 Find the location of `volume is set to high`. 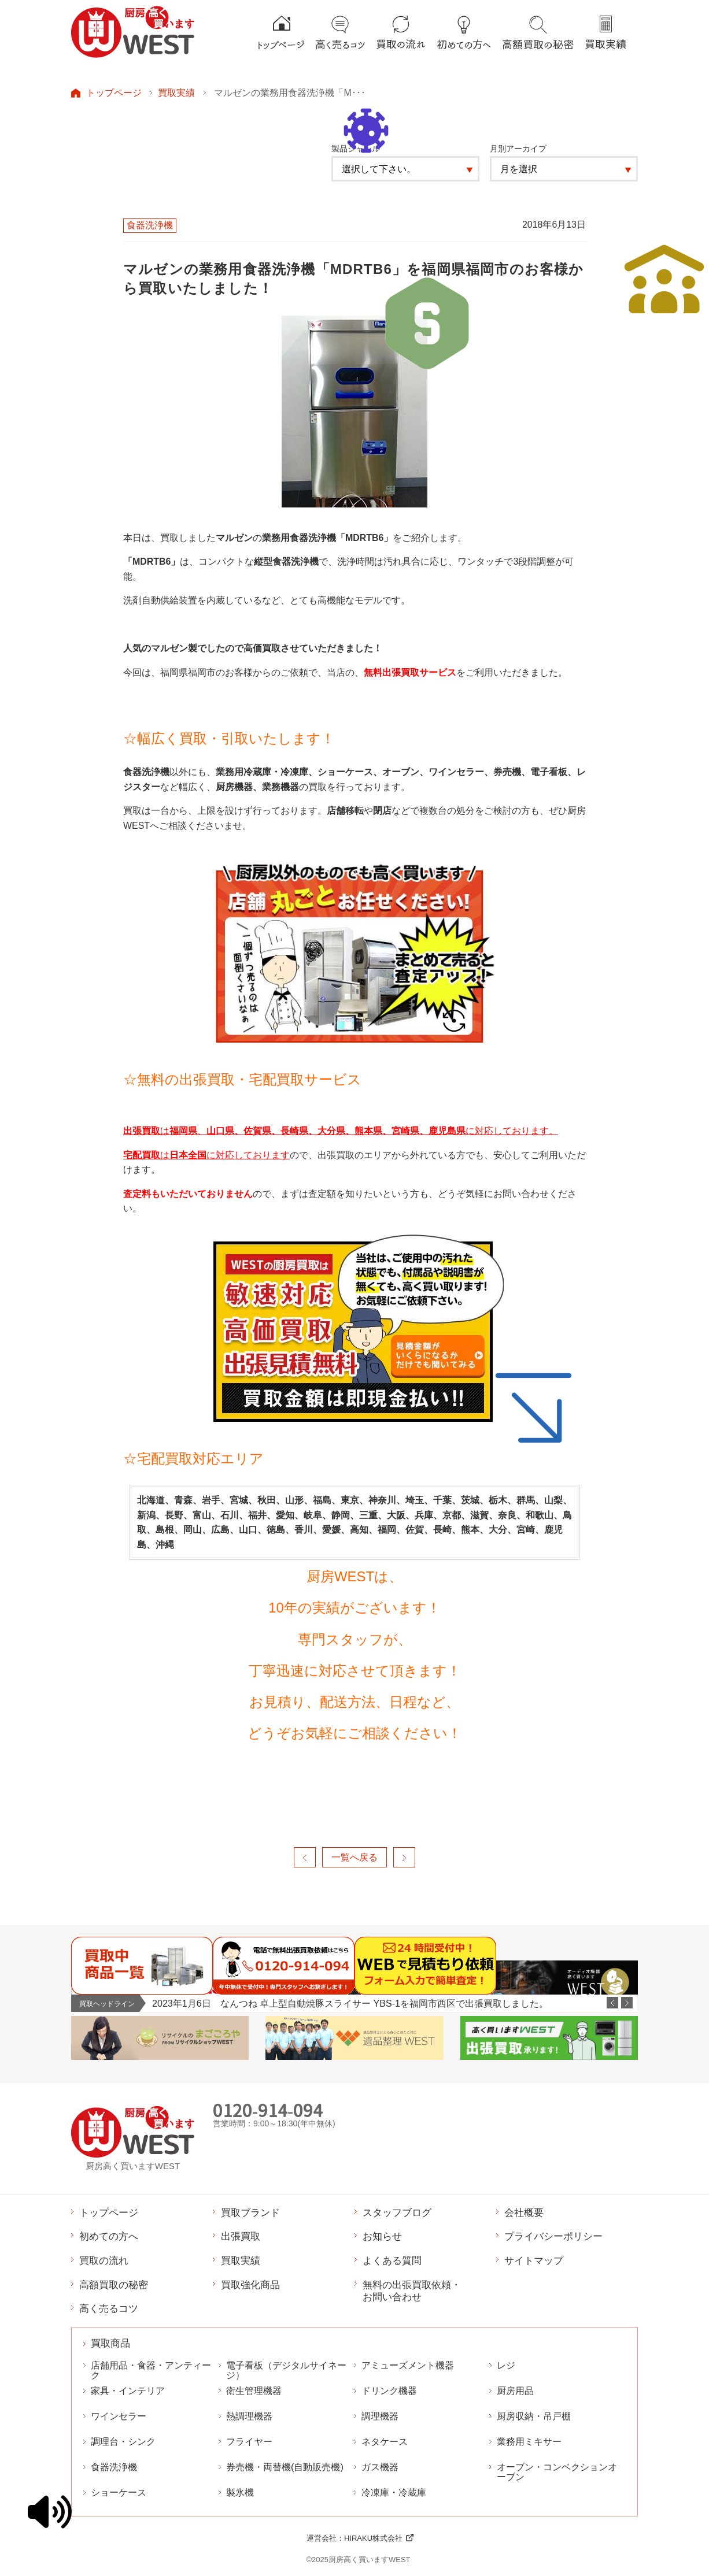

volume is set to high is located at coordinates (49, 2512).